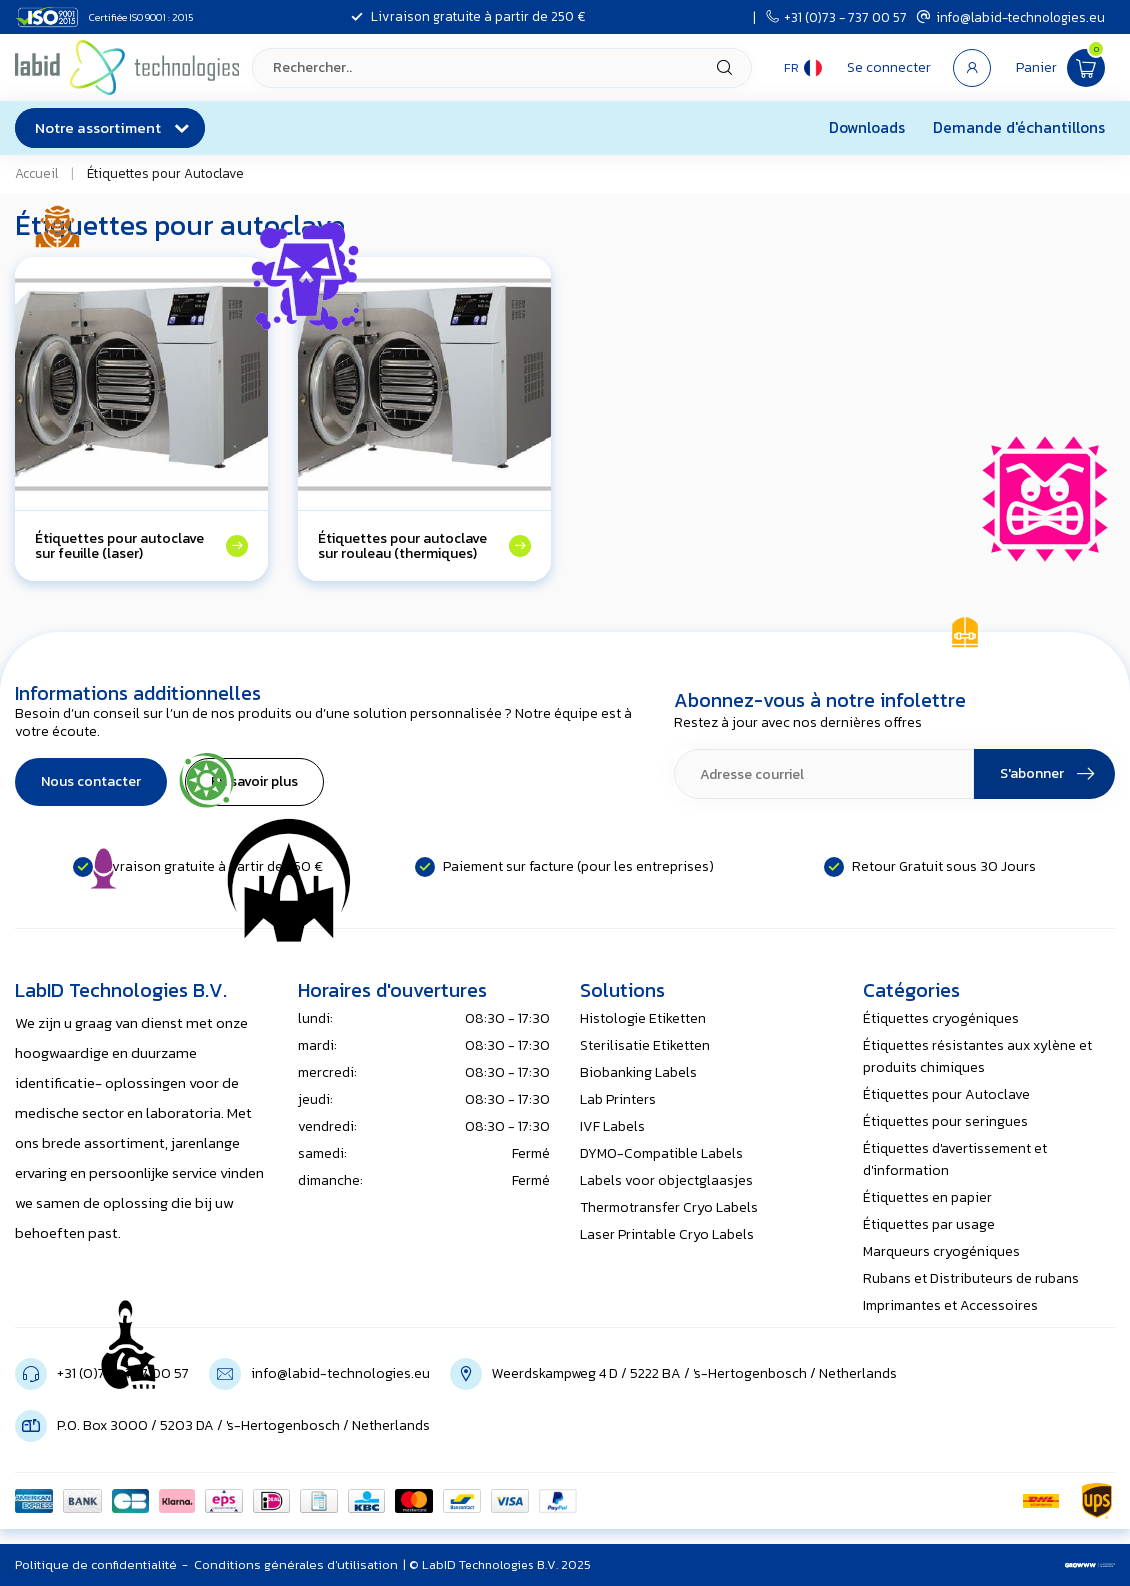  Describe the element at coordinates (289, 880) in the screenshot. I see `activate forward shield or barrier` at that location.